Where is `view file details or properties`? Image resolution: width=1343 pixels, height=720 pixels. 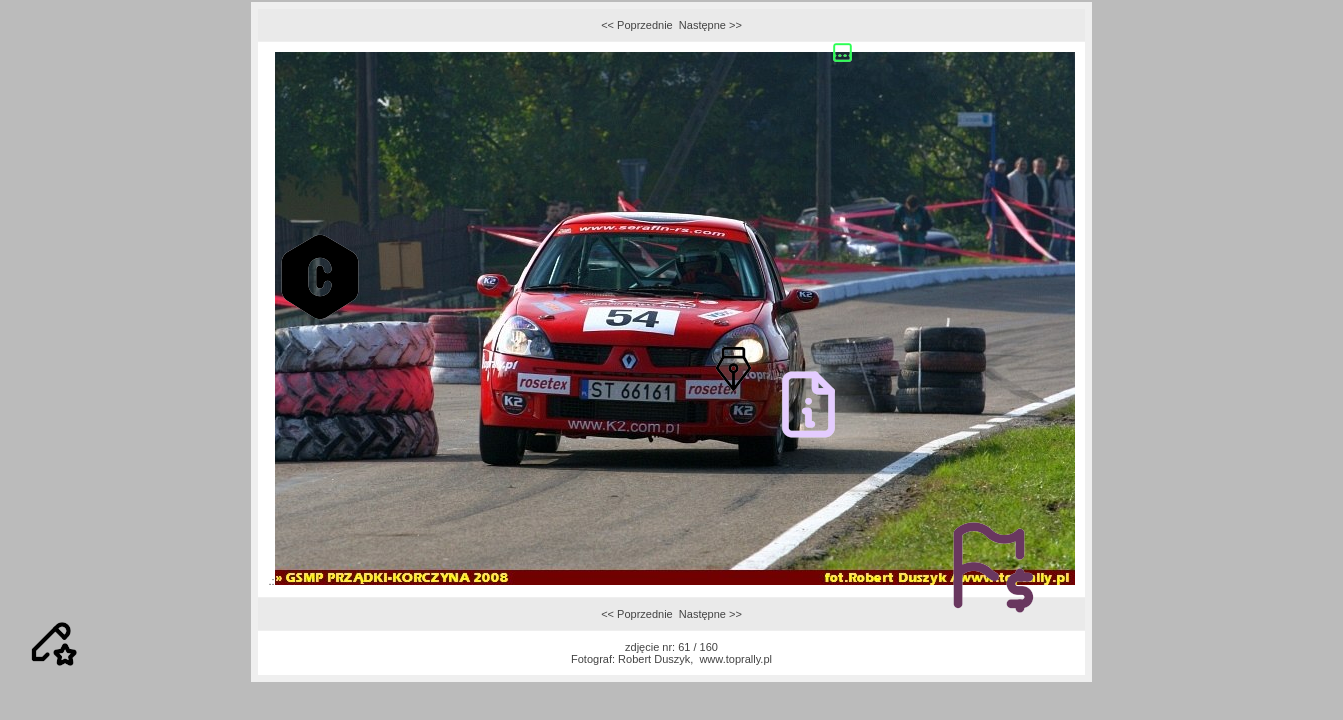 view file details or properties is located at coordinates (808, 404).